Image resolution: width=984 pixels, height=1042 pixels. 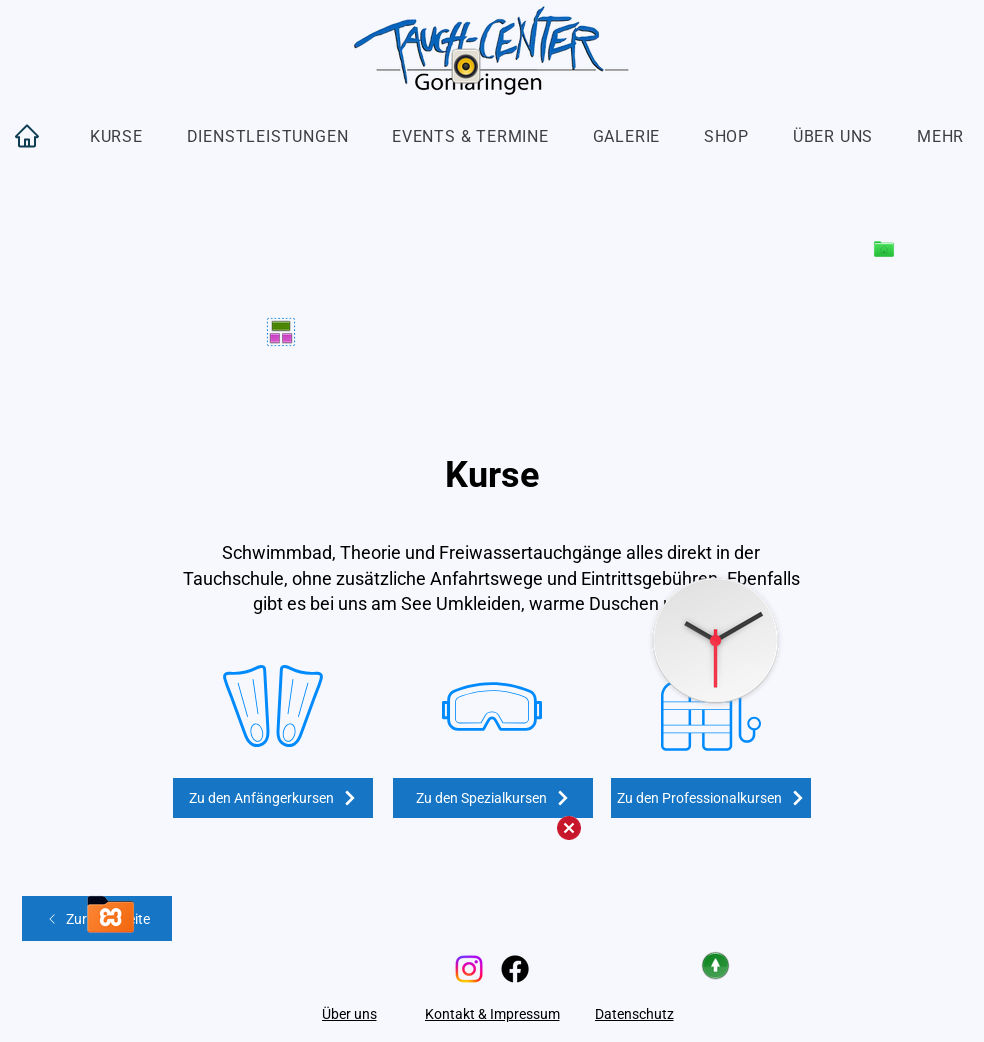 What do you see at coordinates (110, 915) in the screenshot?
I see `open XAMPP local server files folder` at bounding box center [110, 915].